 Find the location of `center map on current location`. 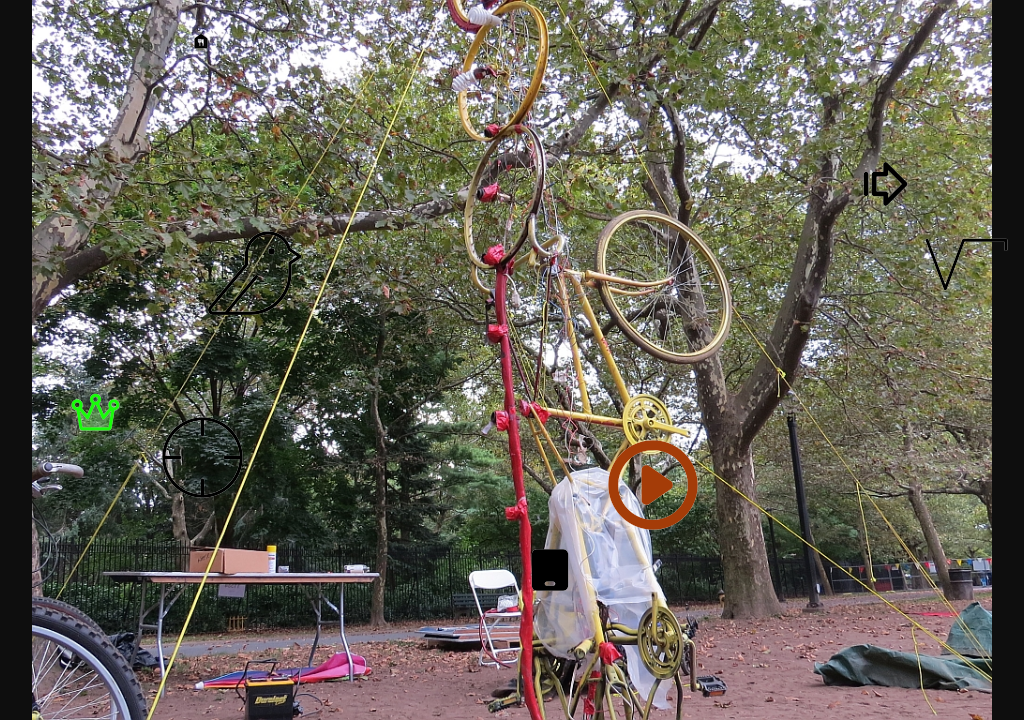

center map on current location is located at coordinates (202, 457).